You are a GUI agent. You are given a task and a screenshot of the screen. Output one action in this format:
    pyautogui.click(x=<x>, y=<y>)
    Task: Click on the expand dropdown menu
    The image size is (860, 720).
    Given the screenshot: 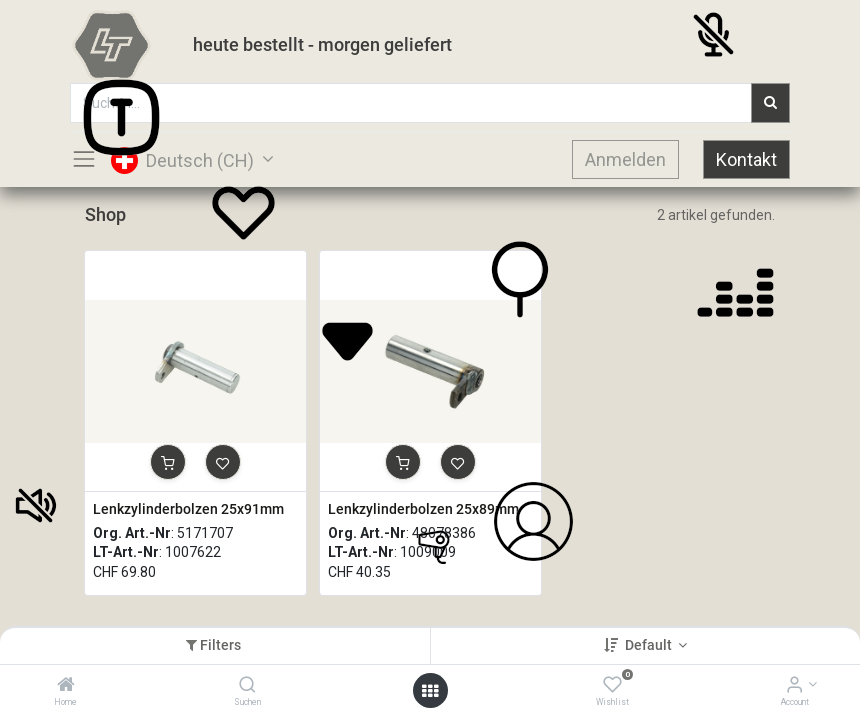 What is the action you would take?
    pyautogui.click(x=347, y=339)
    